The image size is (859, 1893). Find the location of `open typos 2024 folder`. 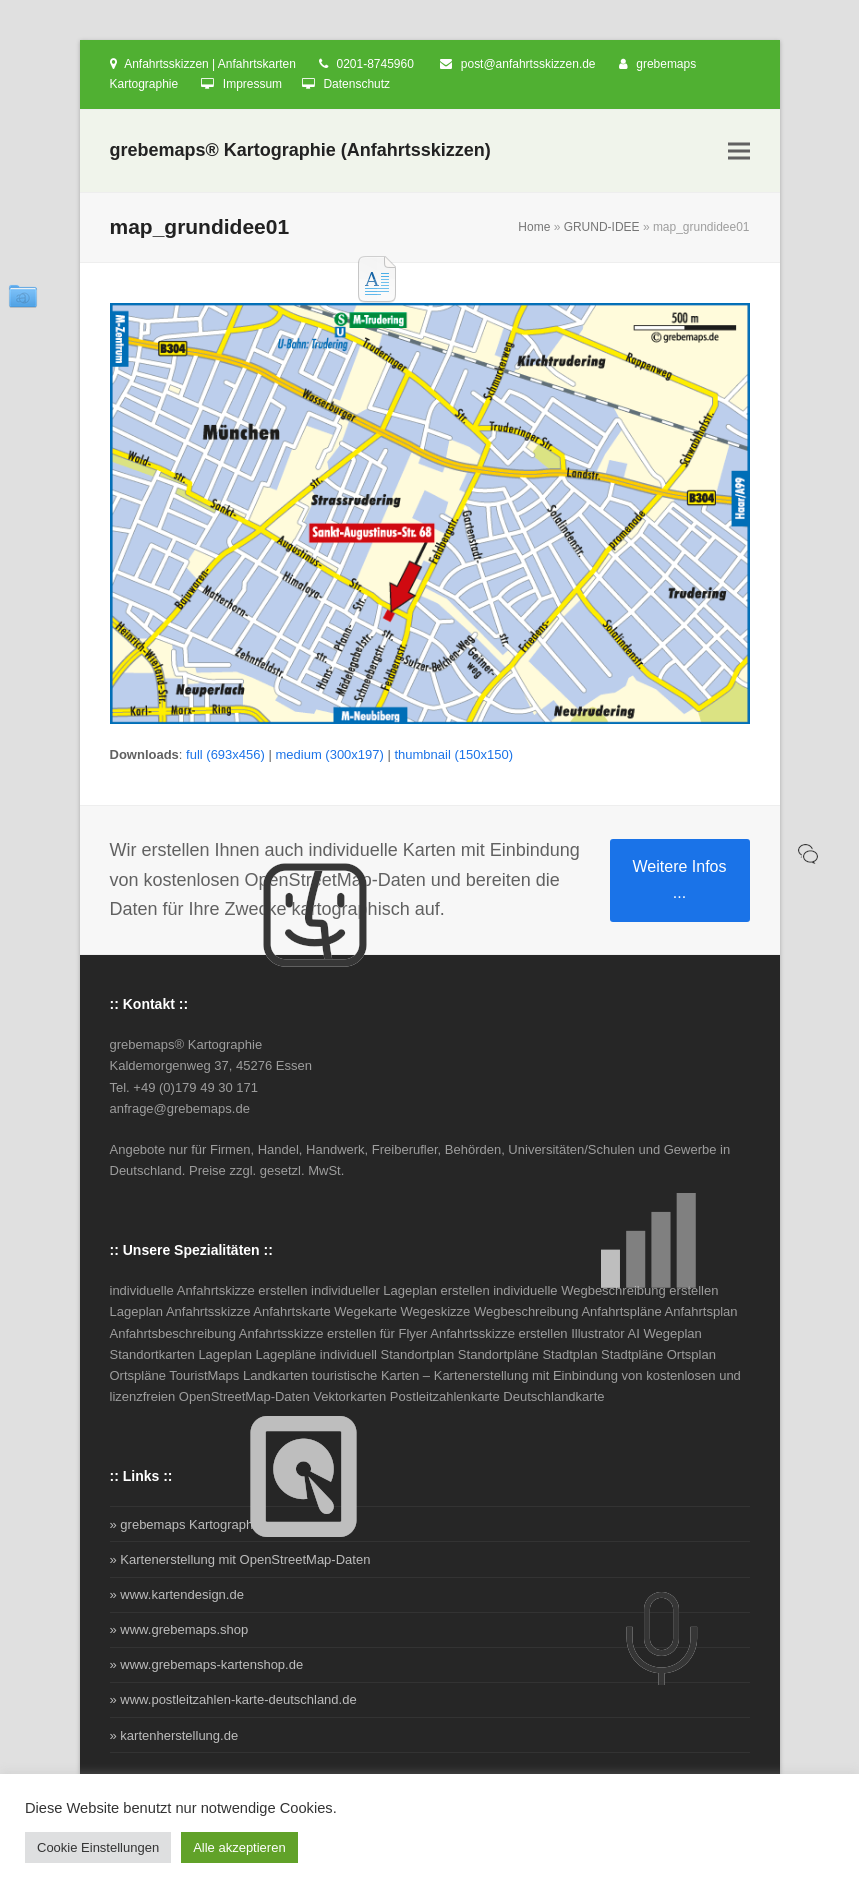

open typos 2024 folder is located at coordinates (23, 296).